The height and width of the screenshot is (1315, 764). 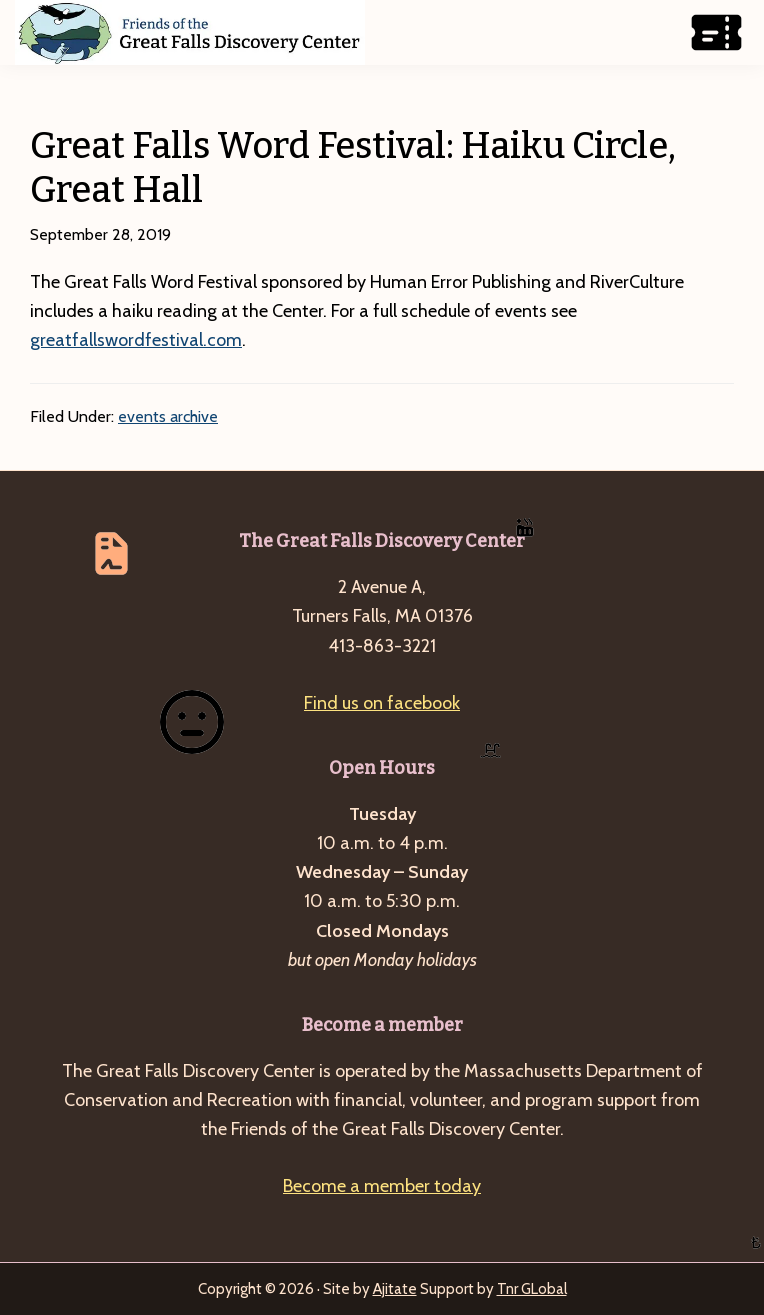 What do you see at coordinates (755, 1242) in the screenshot?
I see `indicates price or payment in Turkish lira` at bounding box center [755, 1242].